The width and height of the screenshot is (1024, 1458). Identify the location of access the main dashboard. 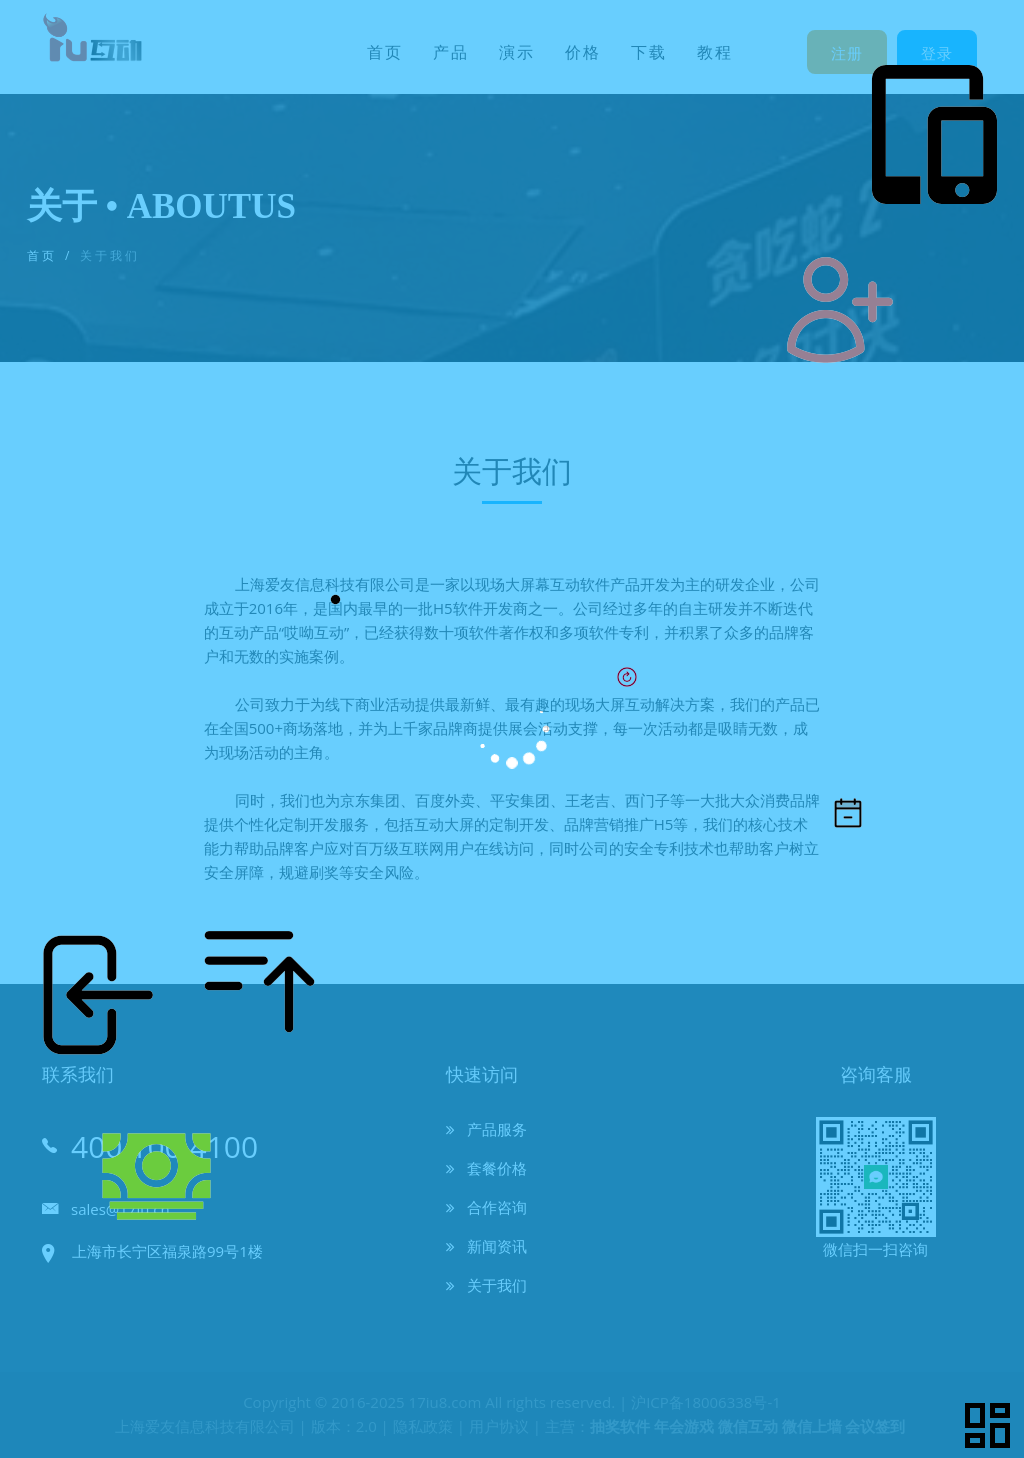
(987, 1425).